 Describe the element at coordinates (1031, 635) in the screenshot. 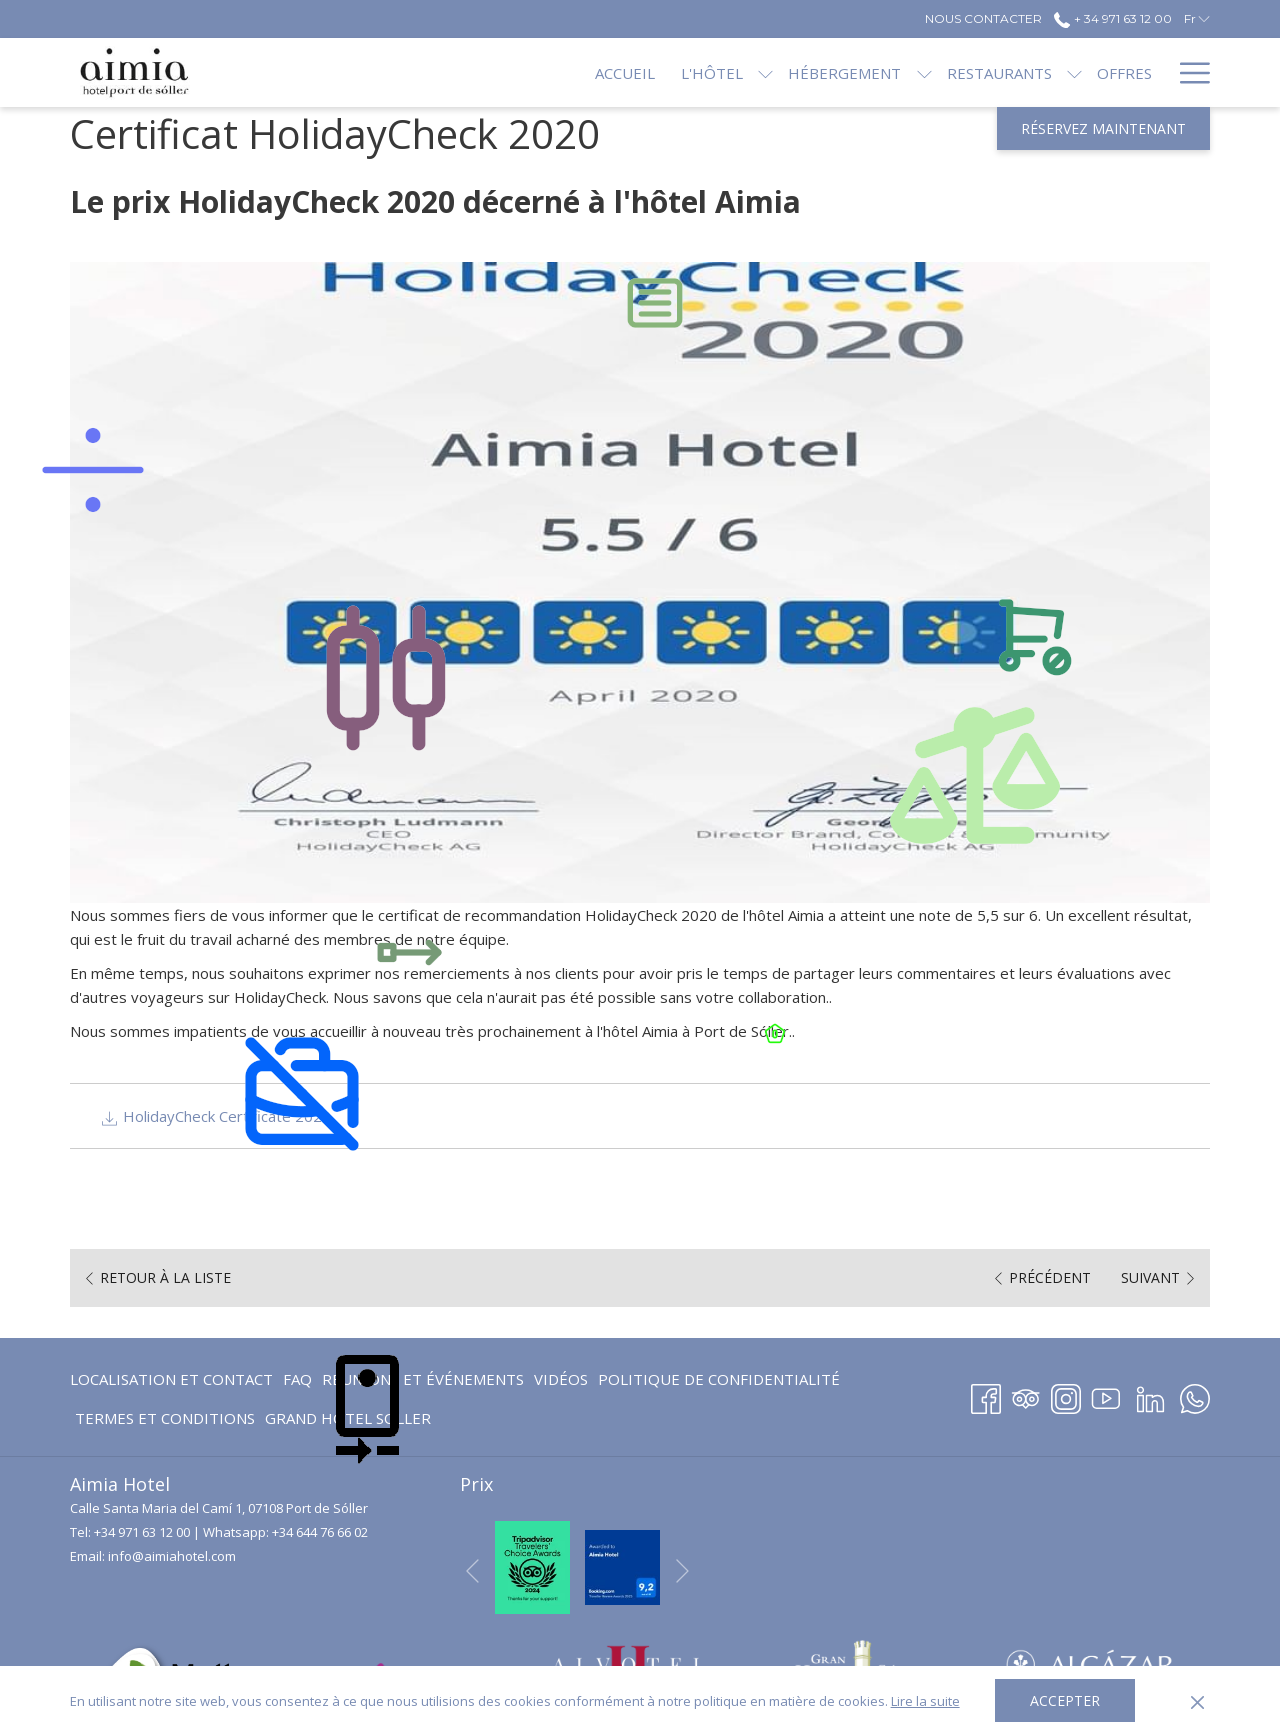

I see `cancel or remove your shopping cart` at that location.